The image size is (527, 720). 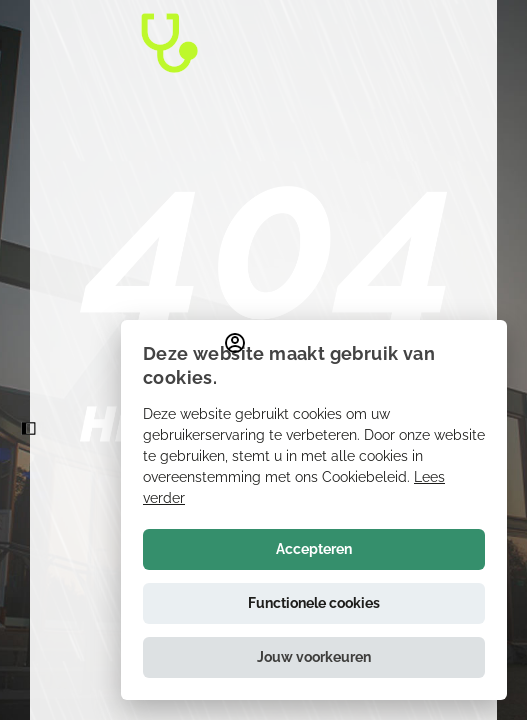 I want to click on access health or medical features, so click(x=166, y=41).